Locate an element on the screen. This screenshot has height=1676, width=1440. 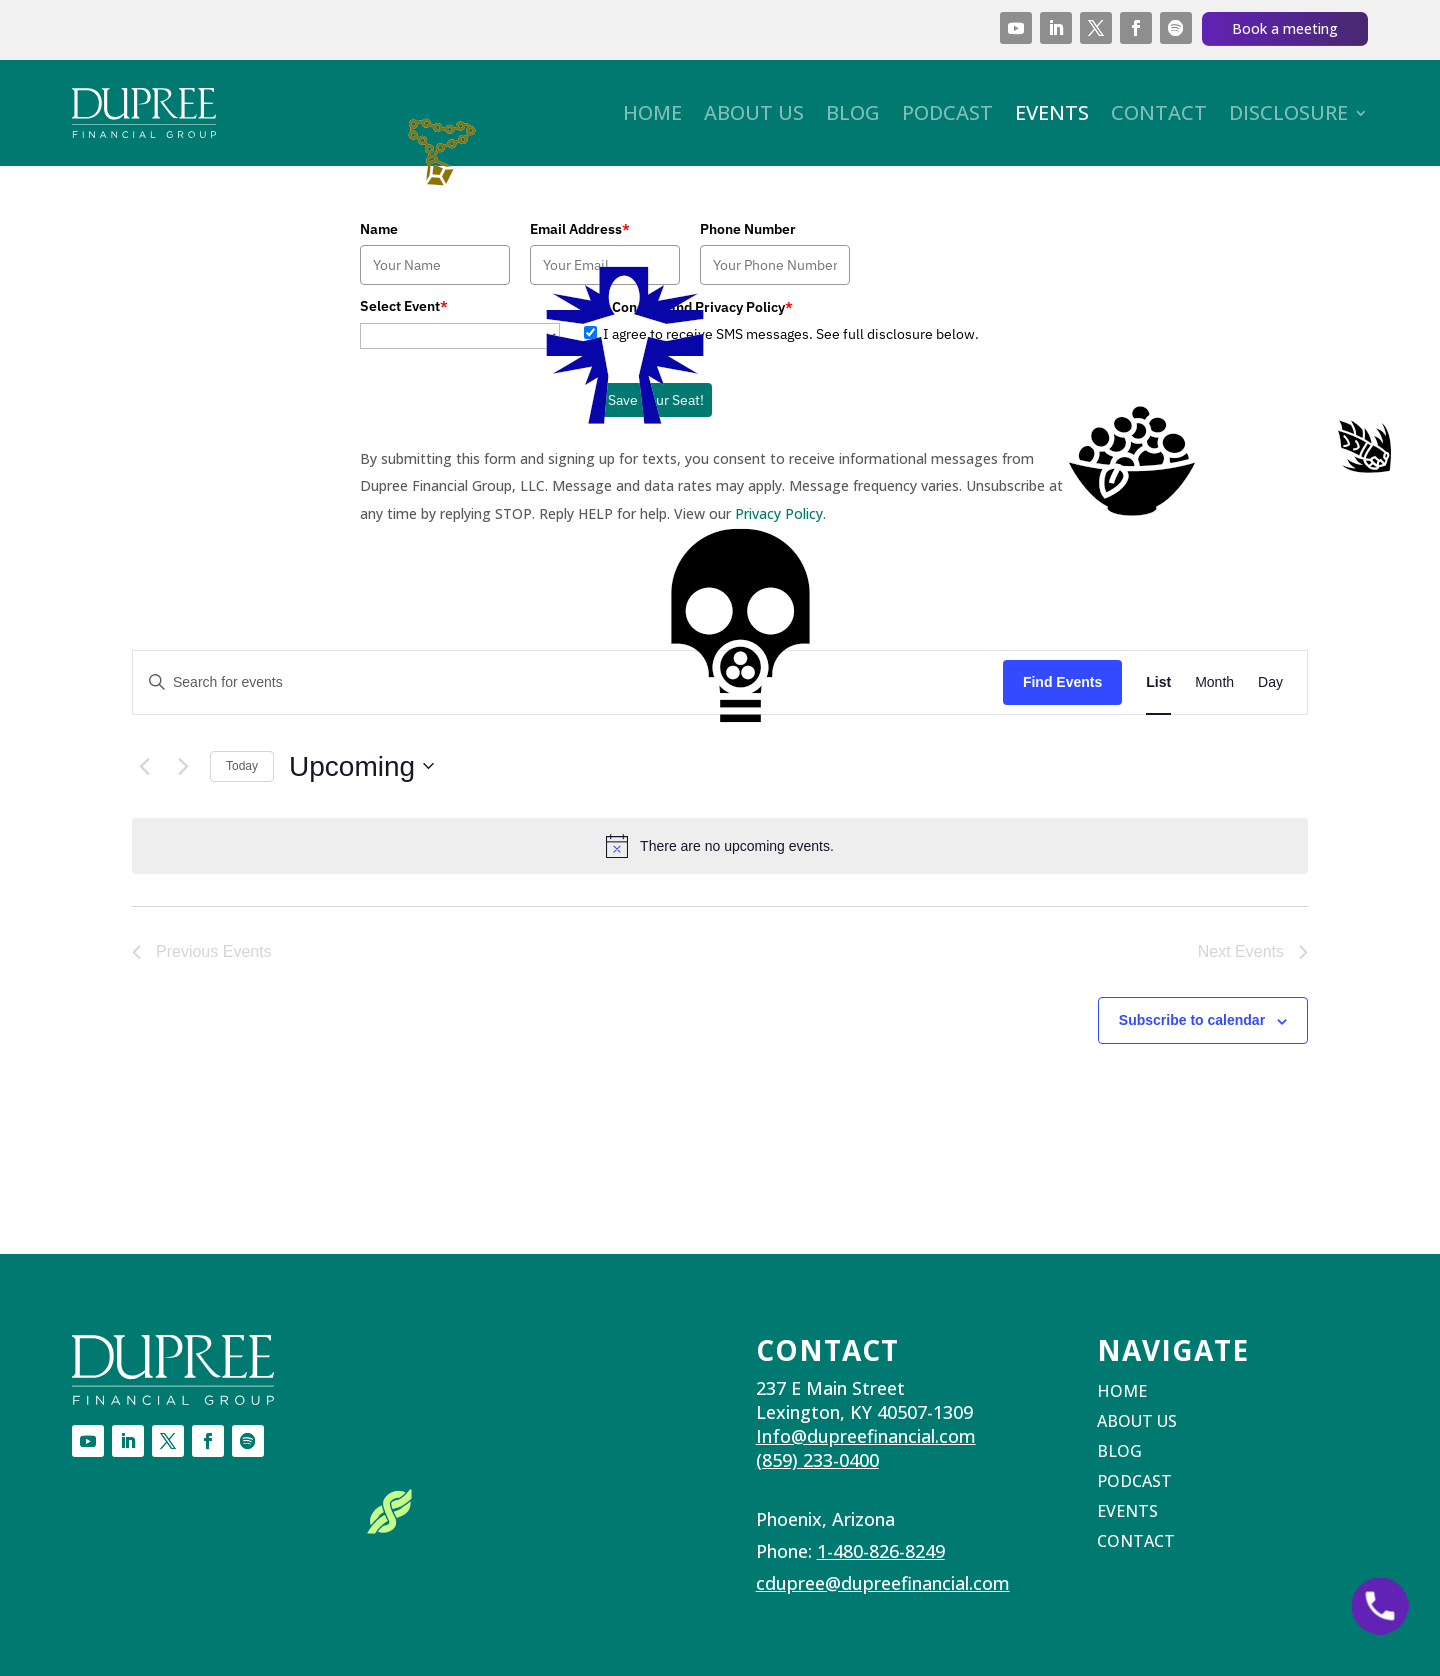
view equipped jewelry or accessories is located at coordinates (442, 152).